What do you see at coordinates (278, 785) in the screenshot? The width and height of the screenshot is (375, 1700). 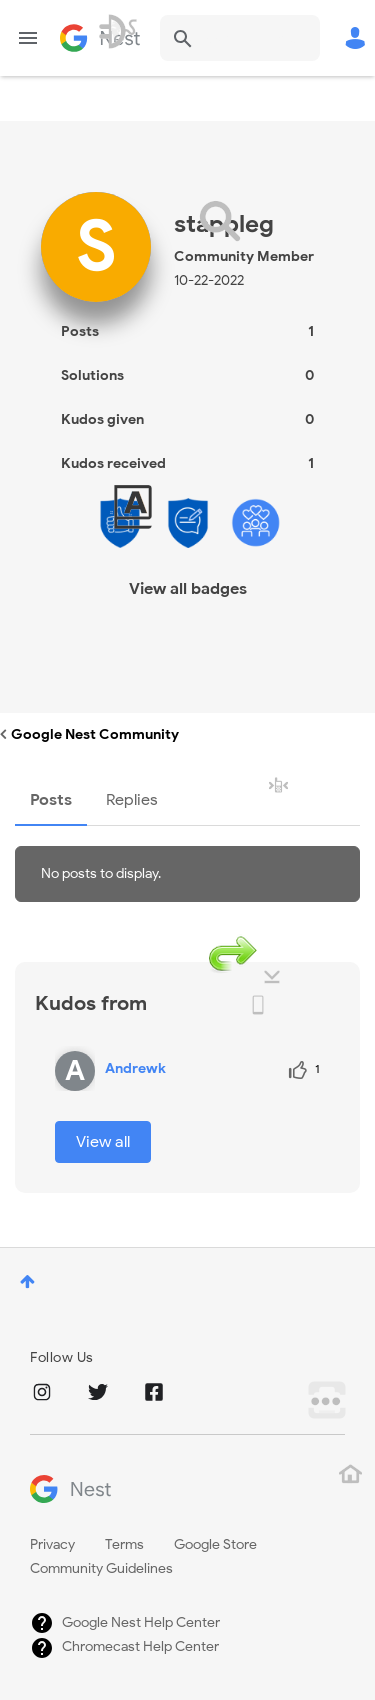 I see `indicates active cellular network connection` at bounding box center [278, 785].